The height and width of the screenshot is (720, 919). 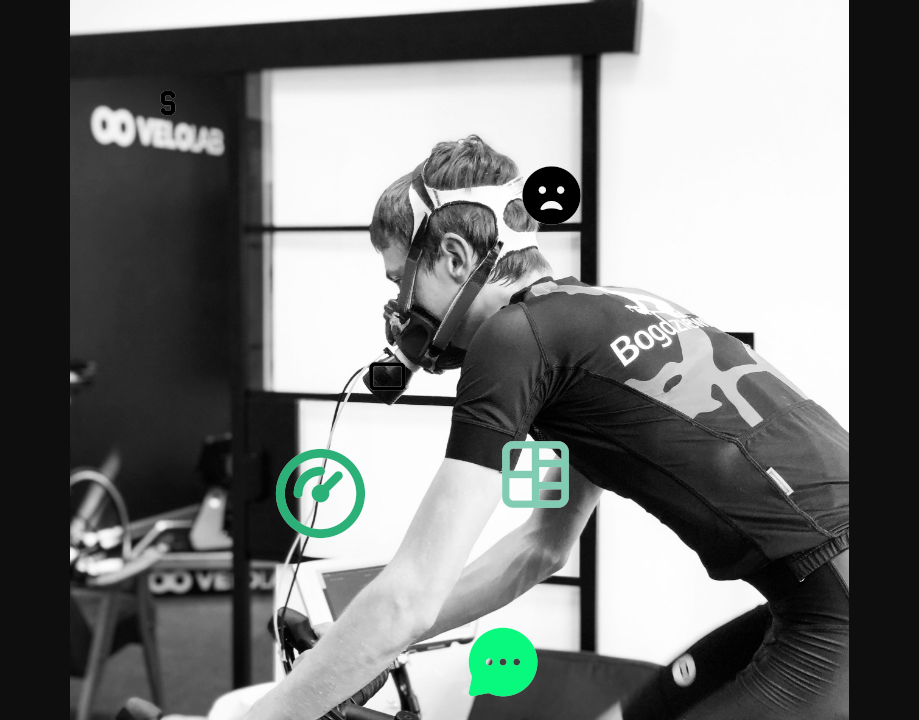 What do you see at coordinates (535, 474) in the screenshot?
I see `switch to split board layout view` at bounding box center [535, 474].